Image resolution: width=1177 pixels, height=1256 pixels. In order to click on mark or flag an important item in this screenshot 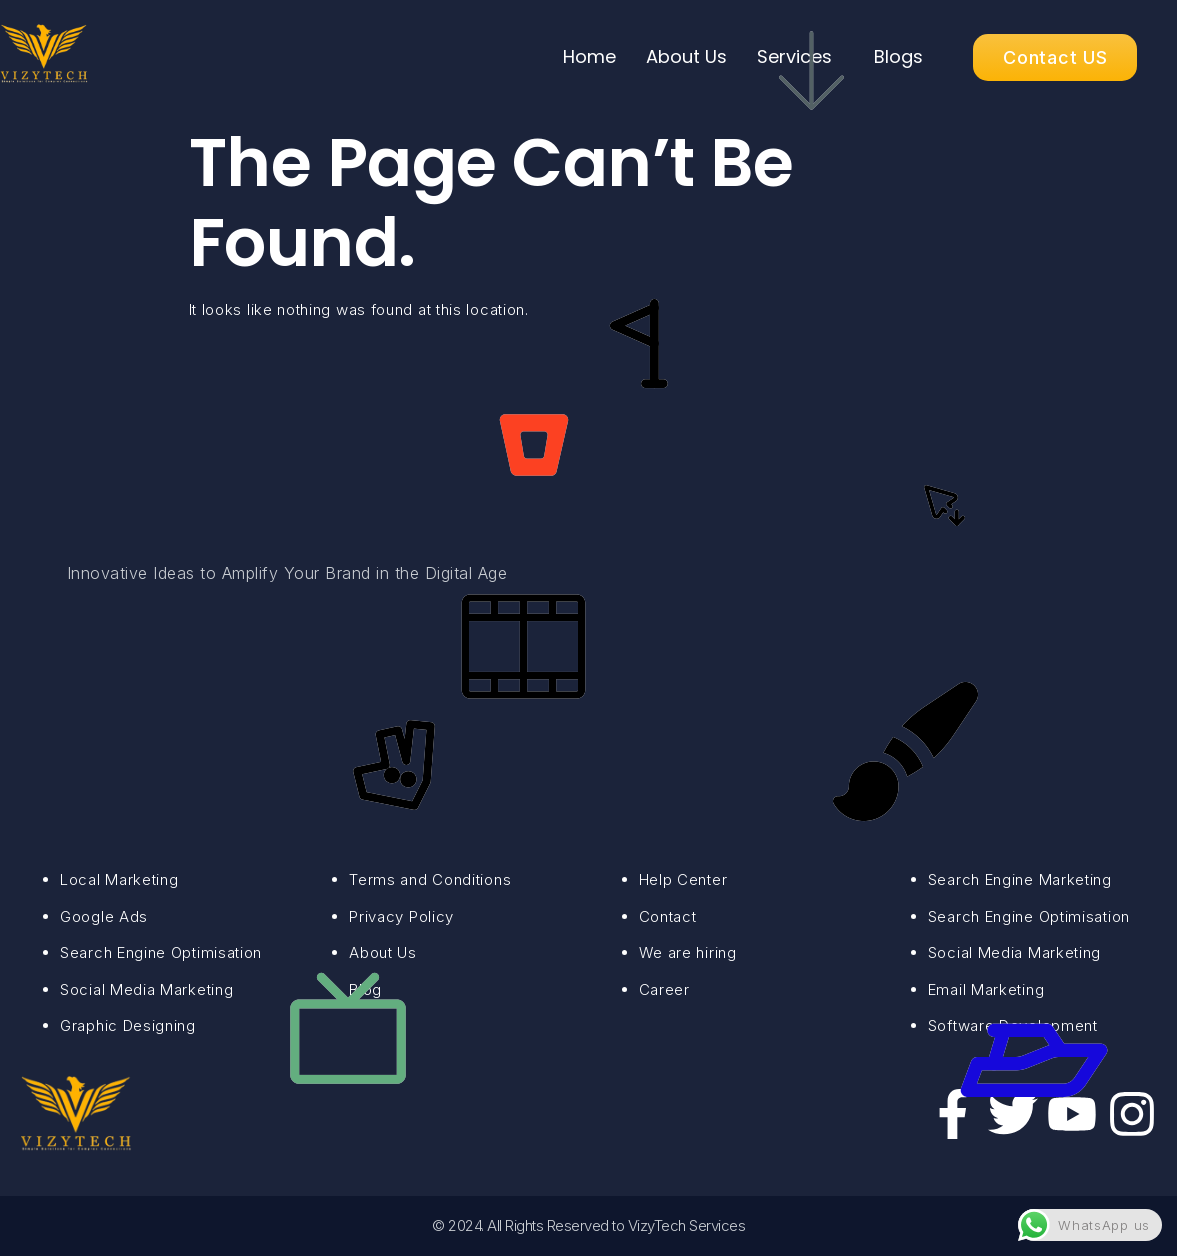, I will do `click(645, 343)`.